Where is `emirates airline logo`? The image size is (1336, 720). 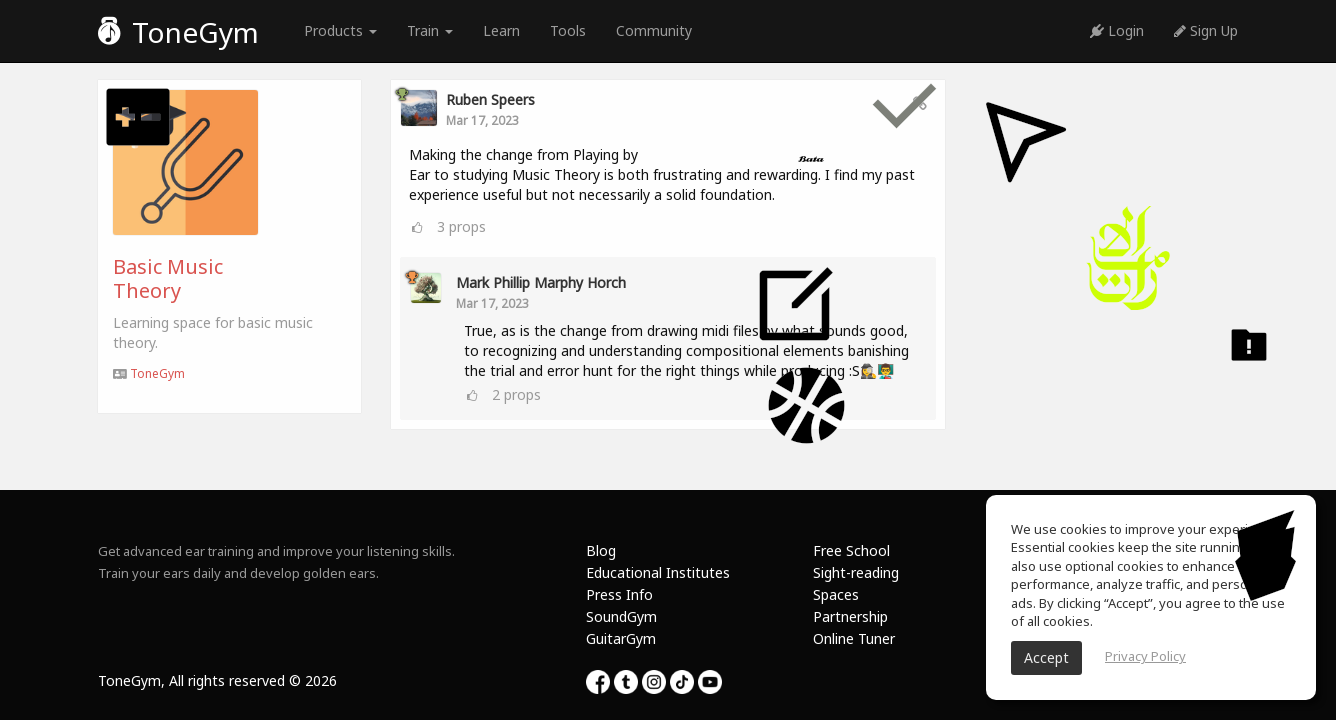
emirates airline logo is located at coordinates (1128, 258).